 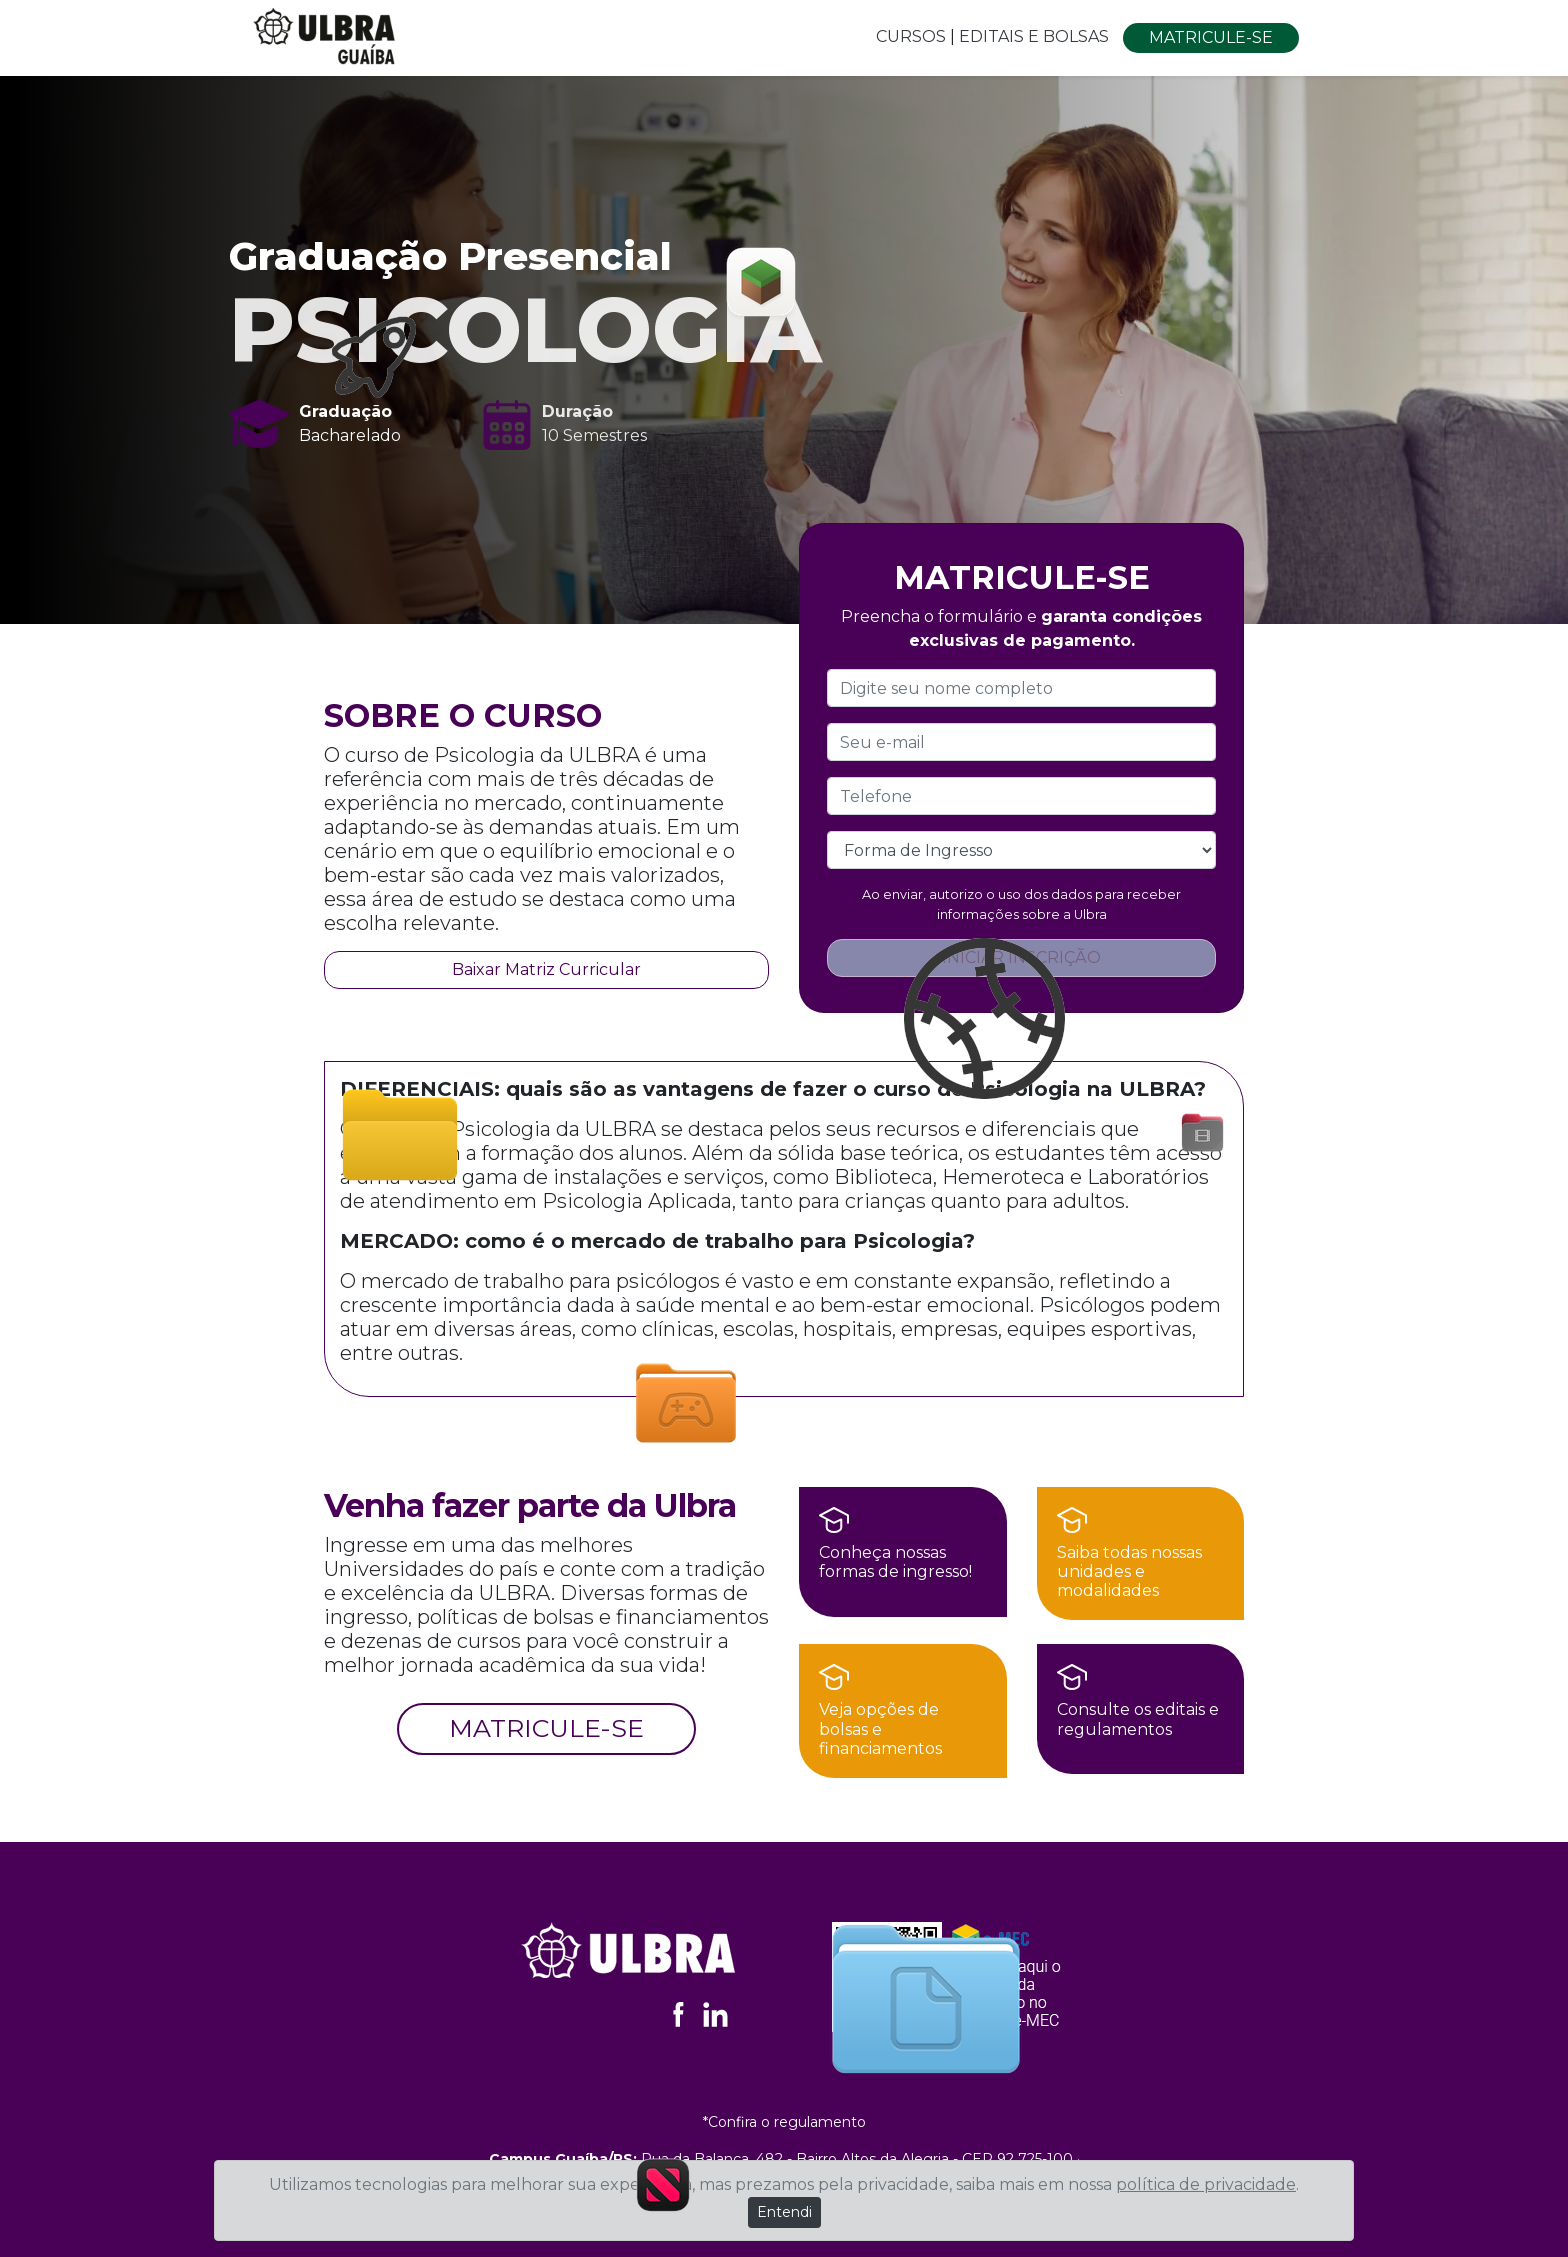 I want to click on open your games folder, so click(x=686, y=1403).